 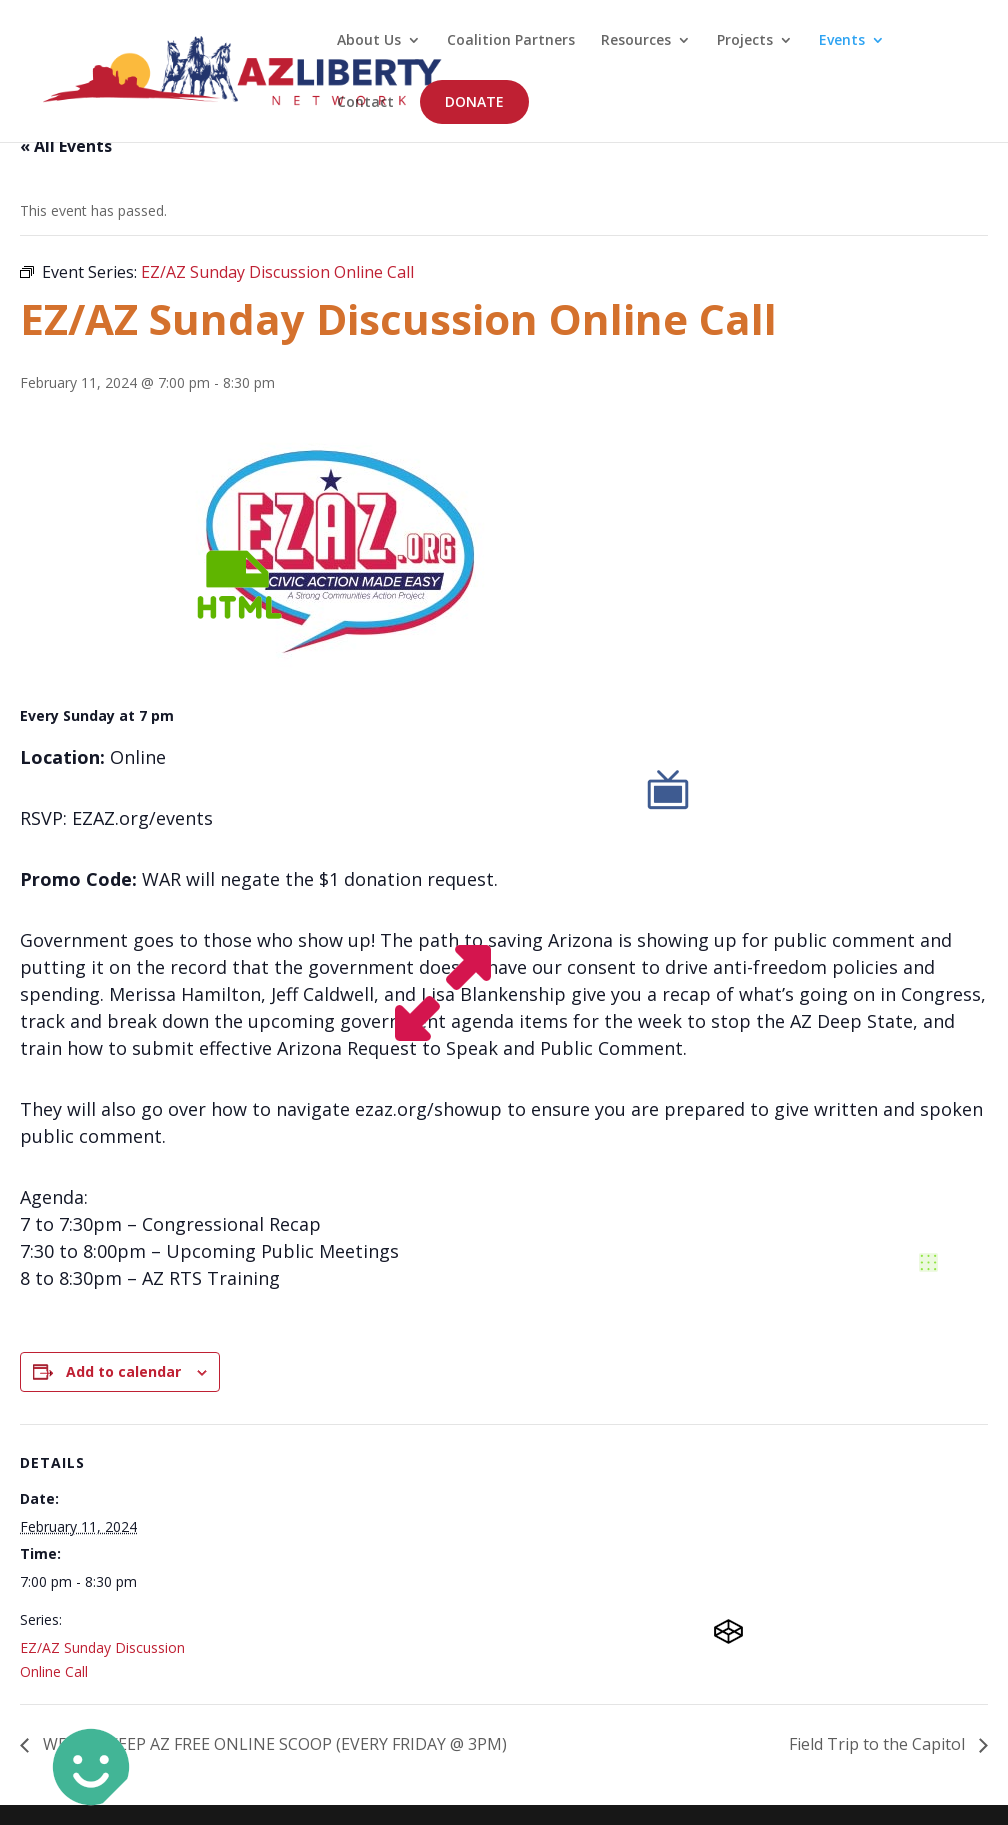 What do you see at coordinates (728, 1631) in the screenshot?
I see `open CodePen profile or projects` at bounding box center [728, 1631].